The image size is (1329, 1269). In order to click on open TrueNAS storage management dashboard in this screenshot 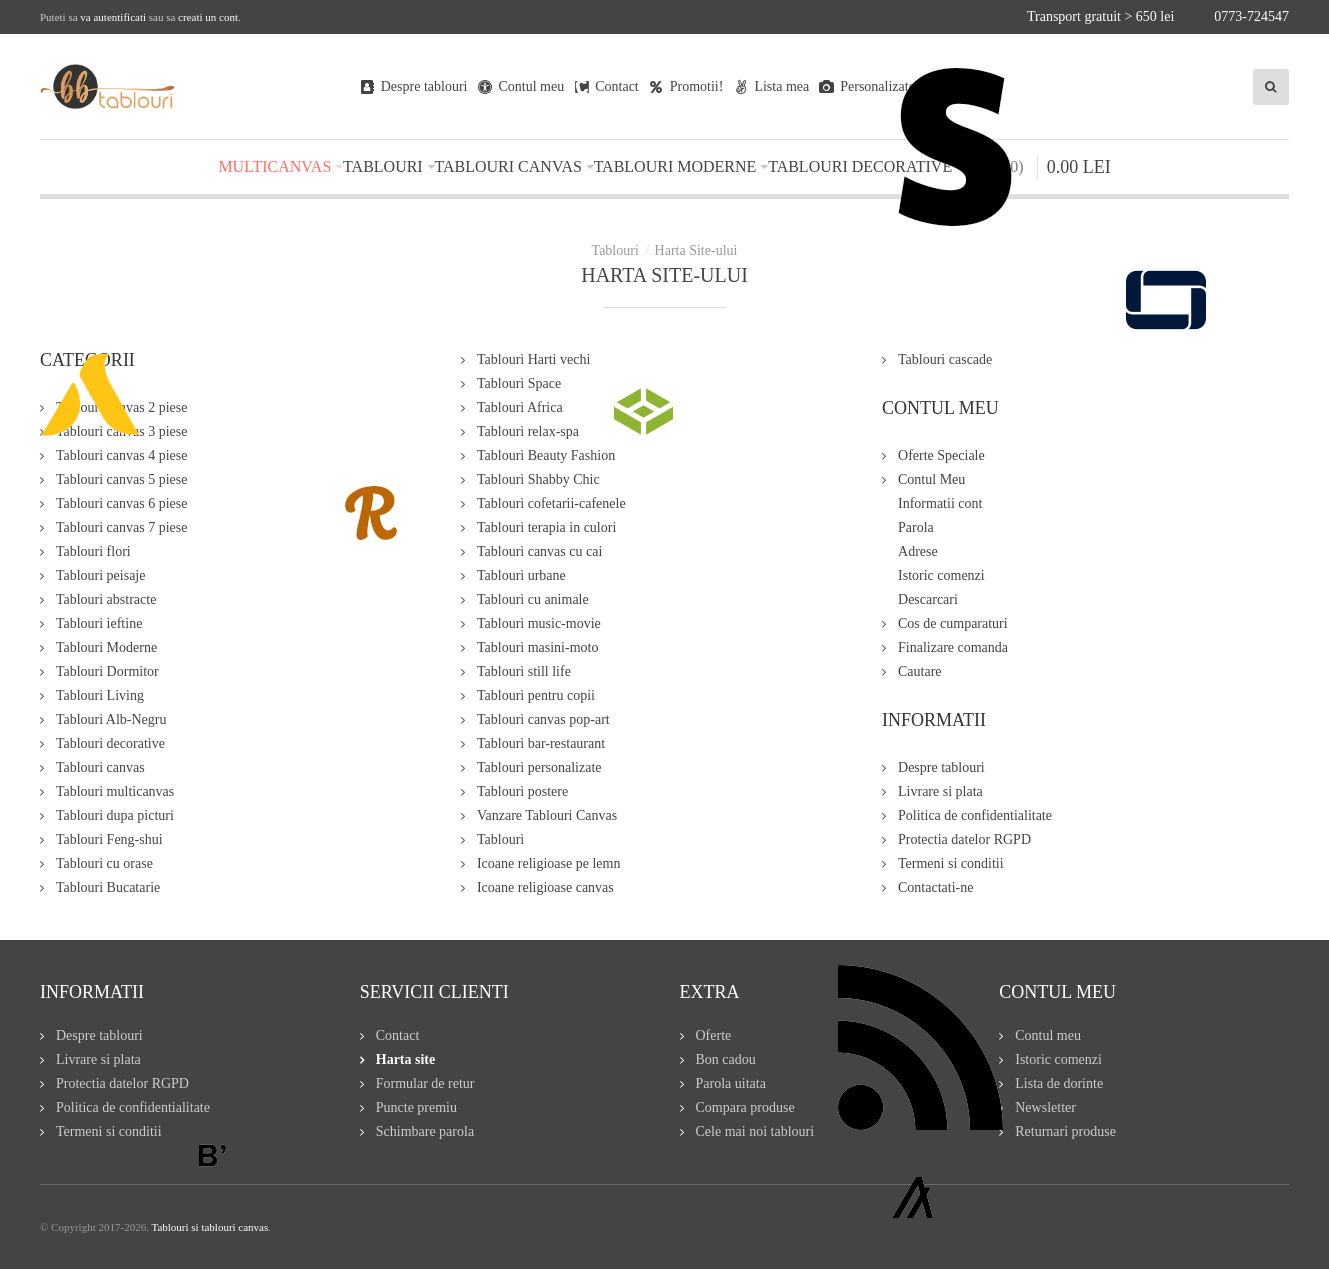, I will do `click(643, 411)`.